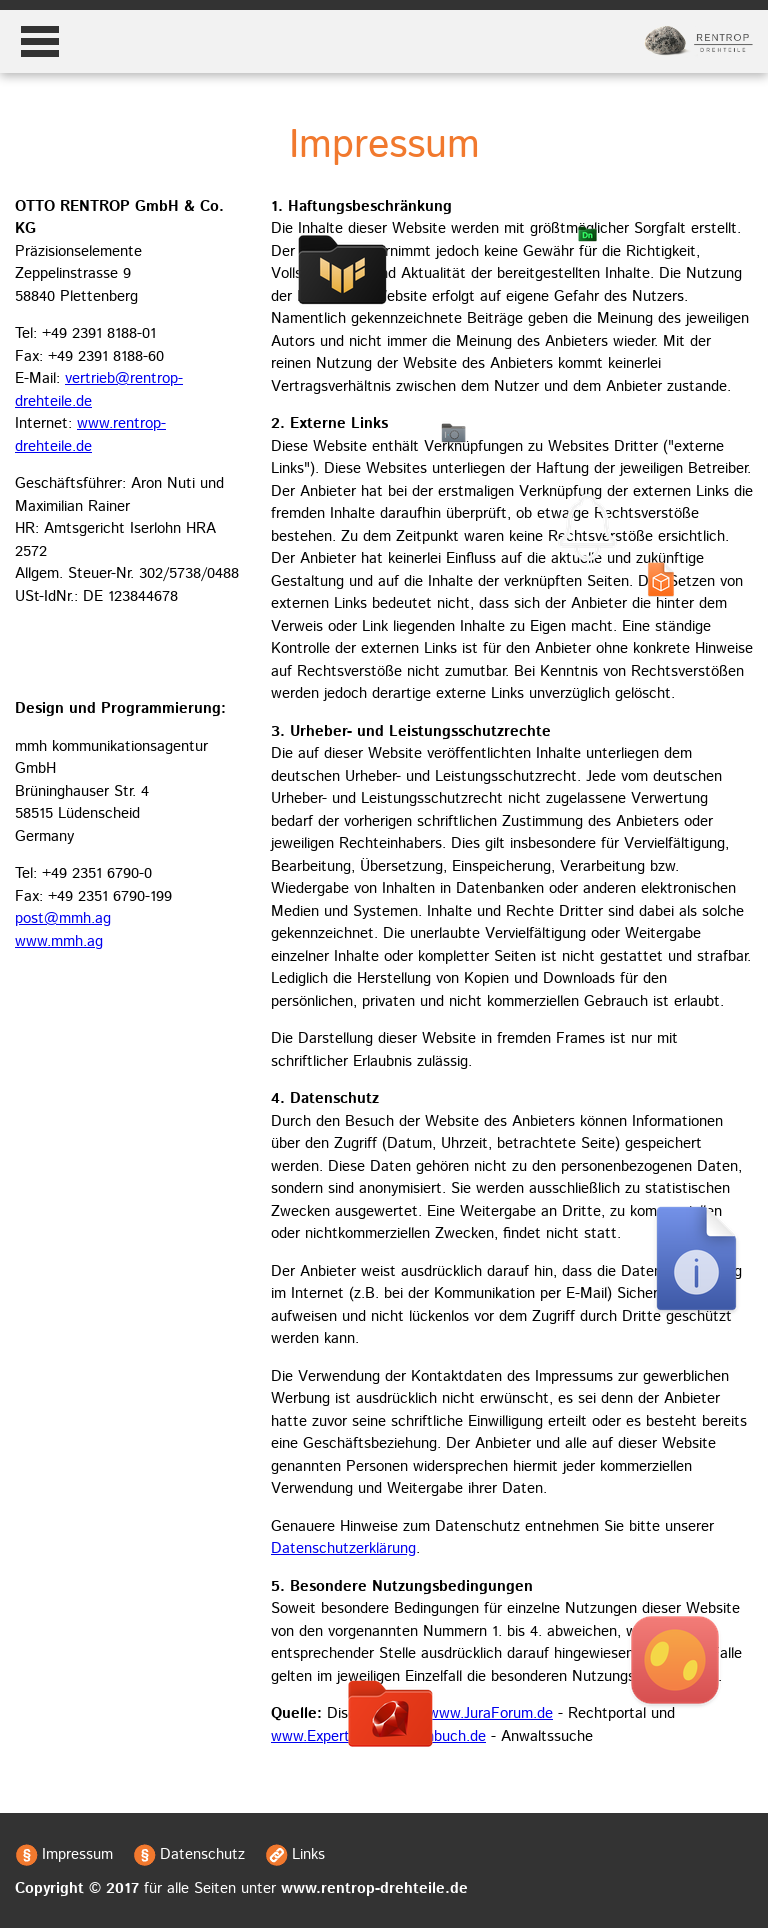 This screenshot has height=1928, width=768. What do you see at coordinates (587, 527) in the screenshot?
I see `notifications are currently disabled` at bounding box center [587, 527].